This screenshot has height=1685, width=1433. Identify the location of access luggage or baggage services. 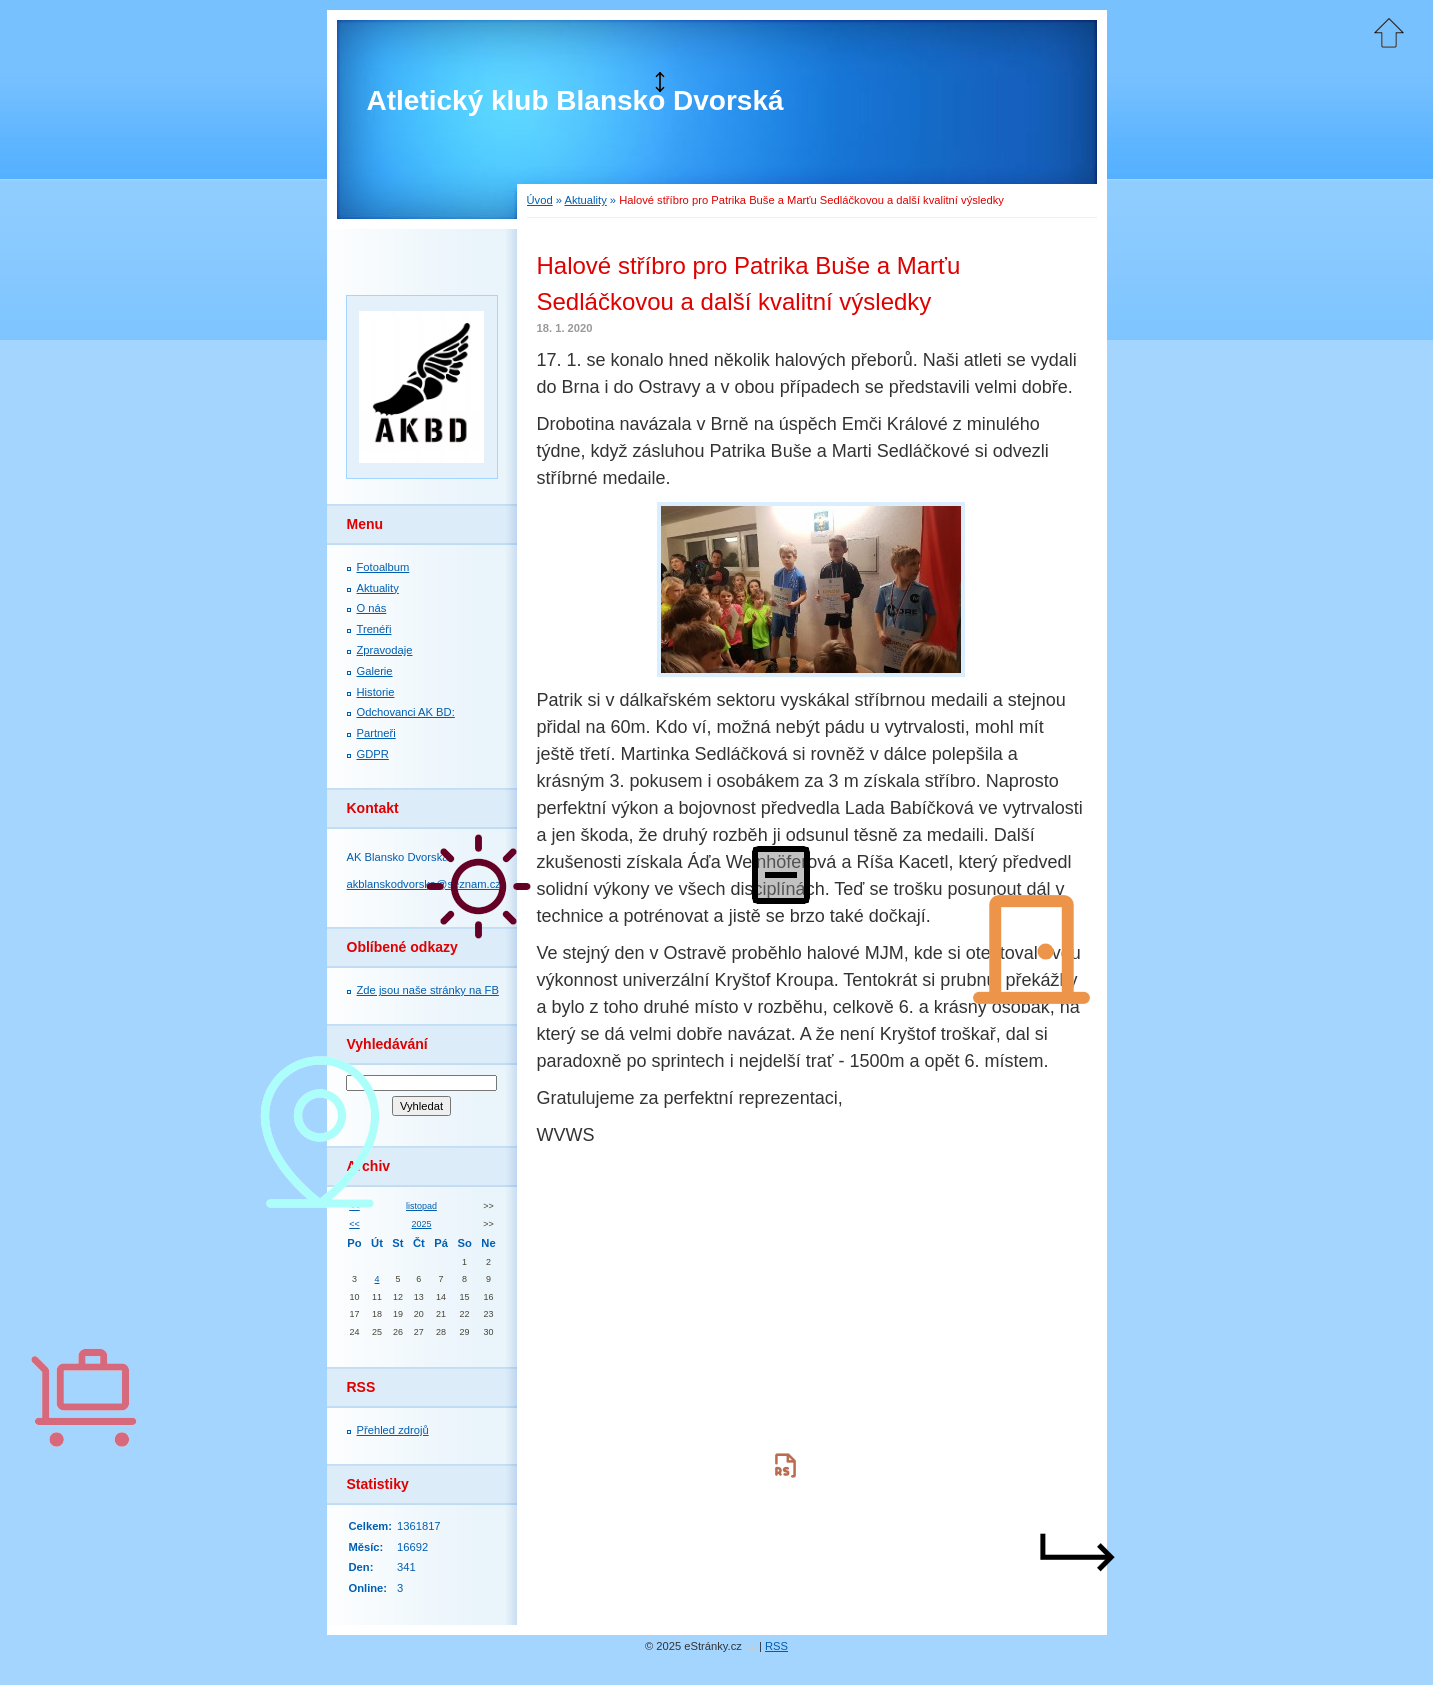
(82, 1396).